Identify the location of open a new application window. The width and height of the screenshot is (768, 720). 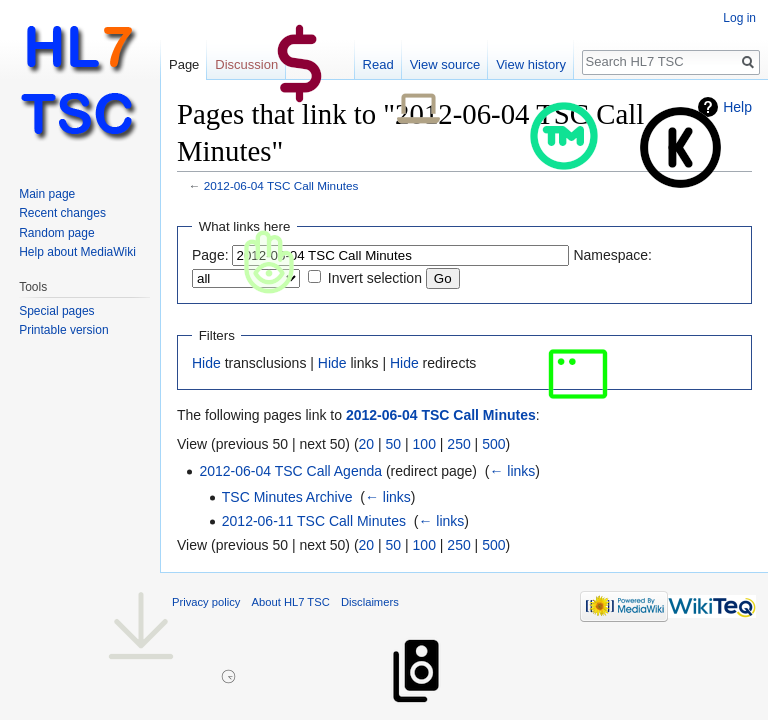
(578, 374).